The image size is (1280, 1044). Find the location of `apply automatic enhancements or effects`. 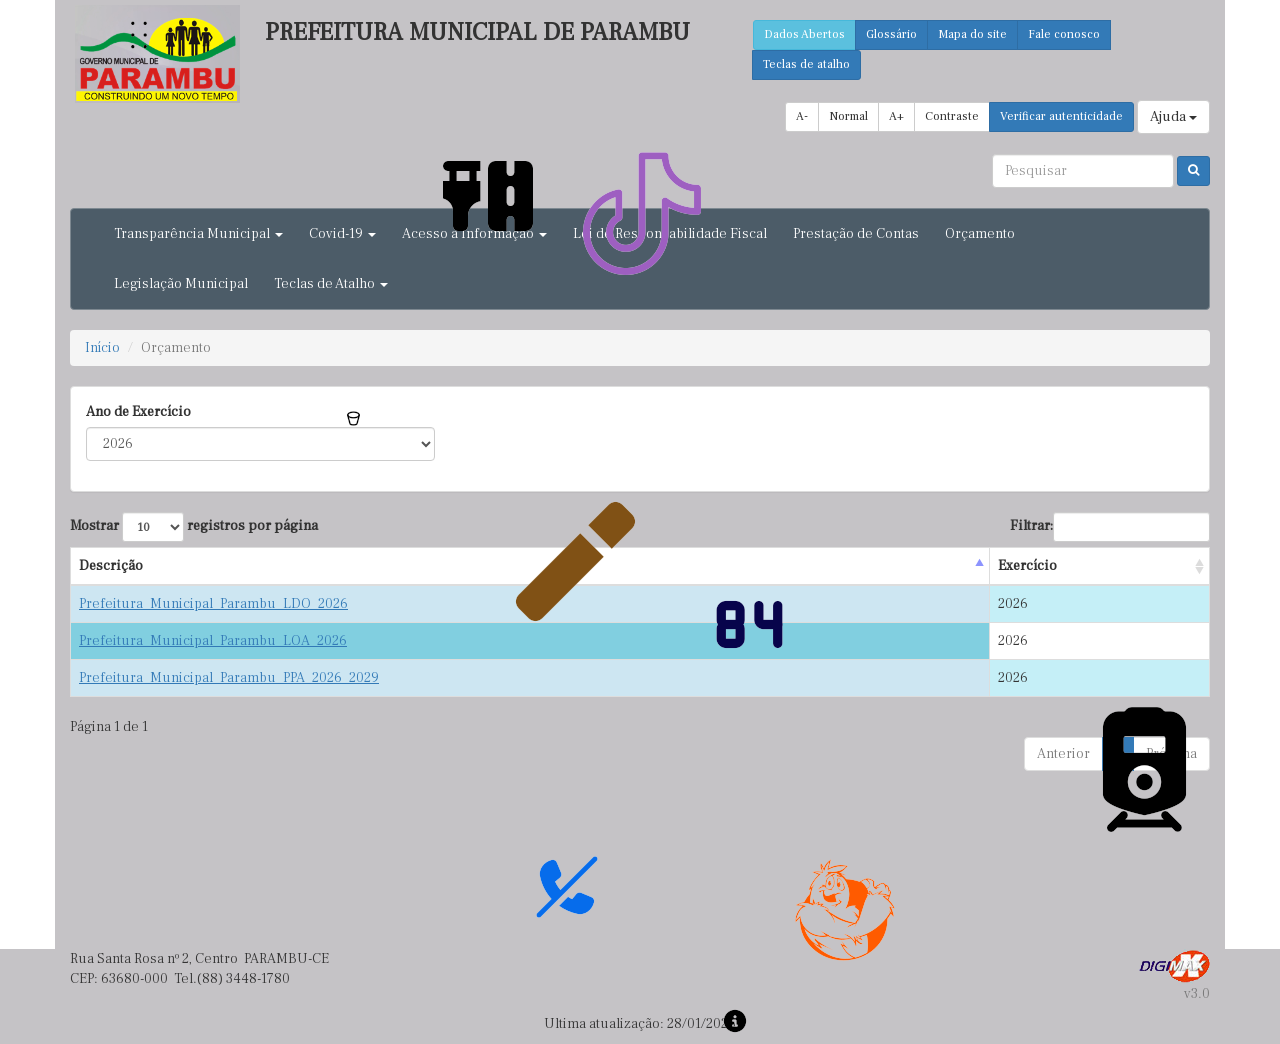

apply automatic enhancements or effects is located at coordinates (575, 561).